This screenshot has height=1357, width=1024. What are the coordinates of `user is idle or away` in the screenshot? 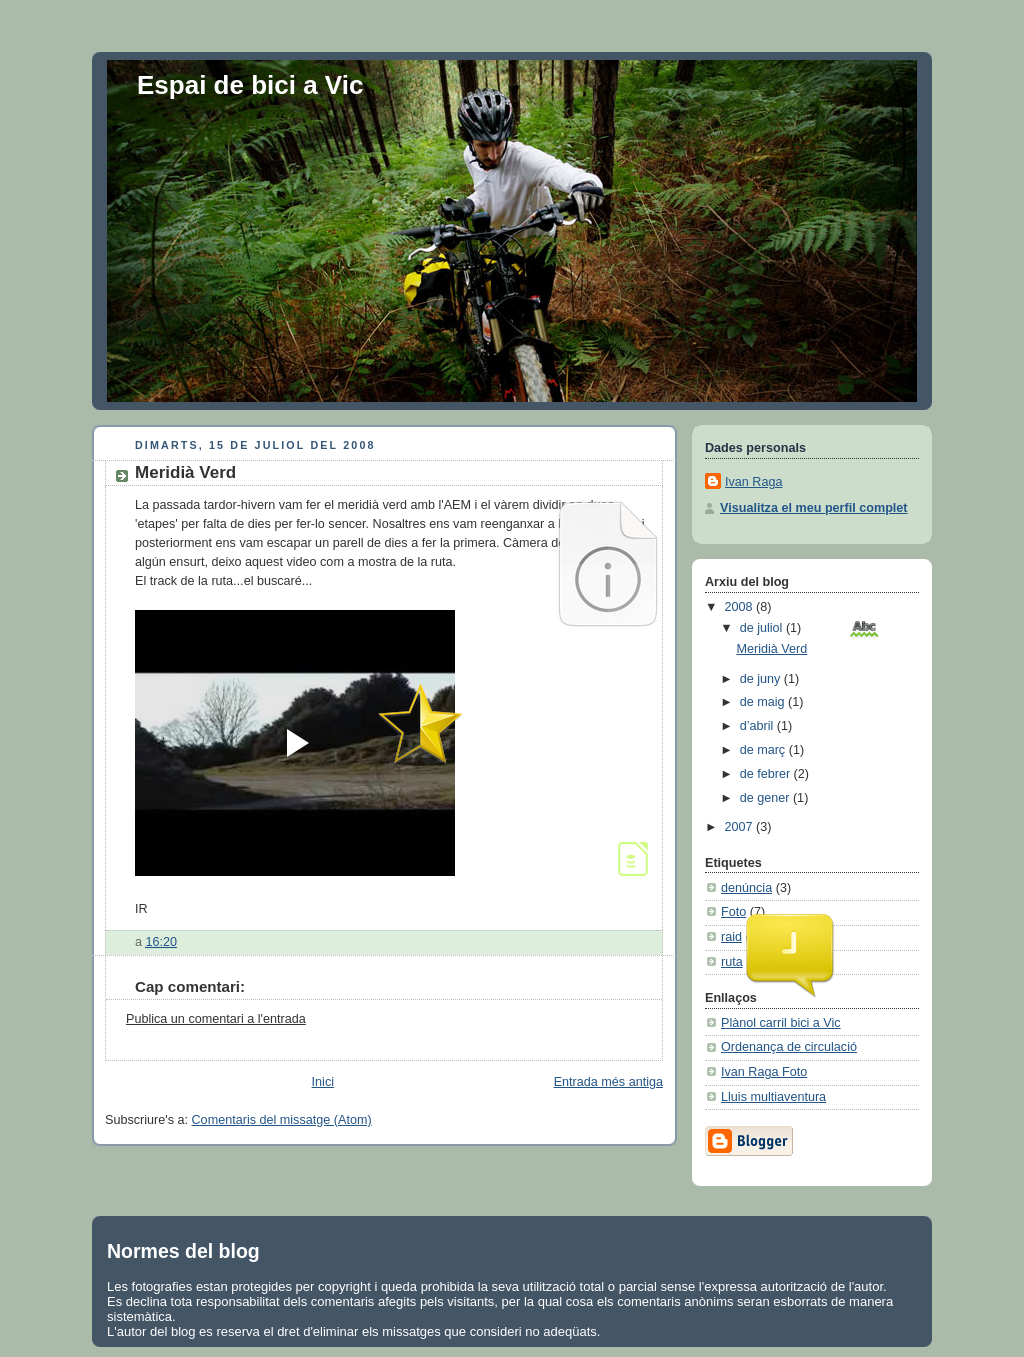 It's located at (790, 954).